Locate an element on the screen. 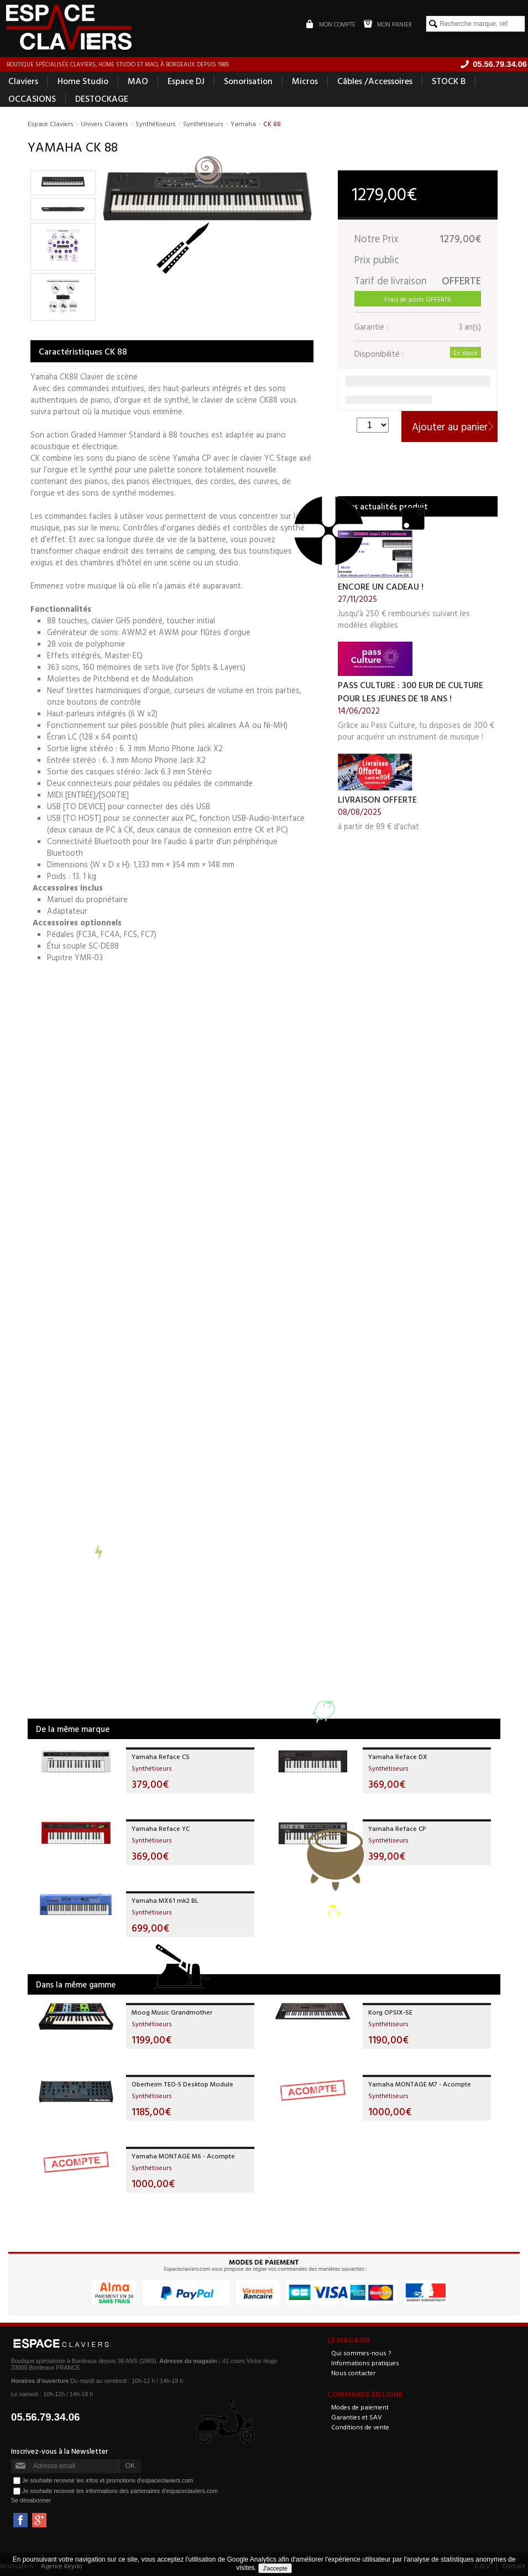 The image size is (528, 2576). indicates electric or battery power is located at coordinates (98, 1552).